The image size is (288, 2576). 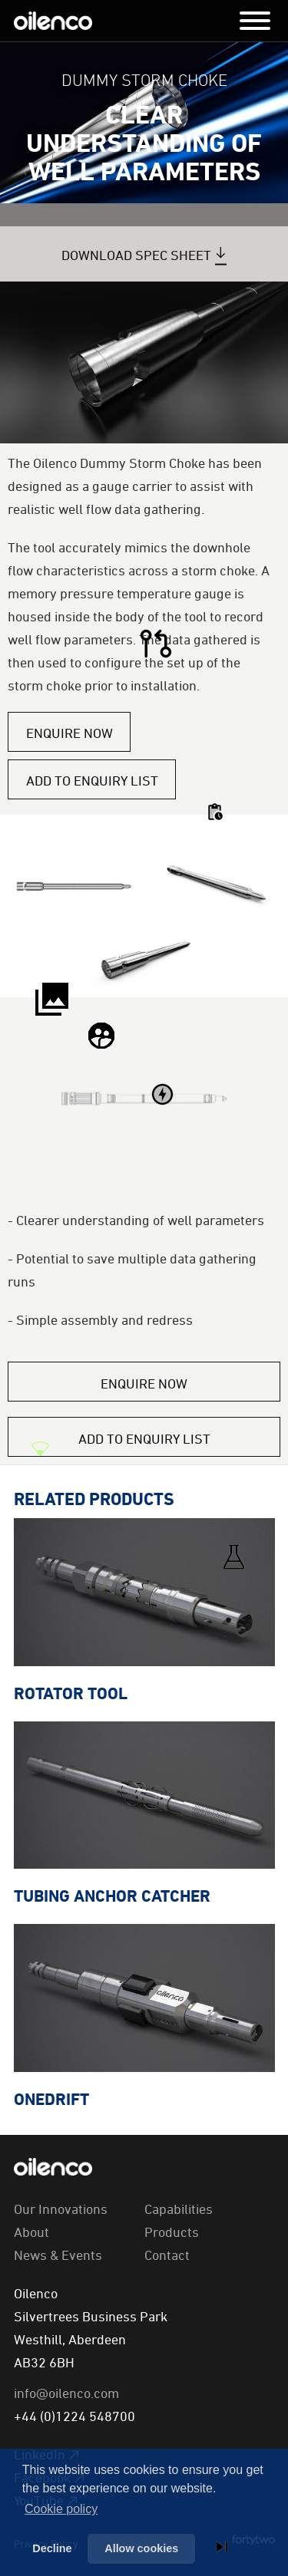 What do you see at coordinates (214, 812) in the screenshot?
I see `view pending tasks or actions` at bounding box center [214, 812].